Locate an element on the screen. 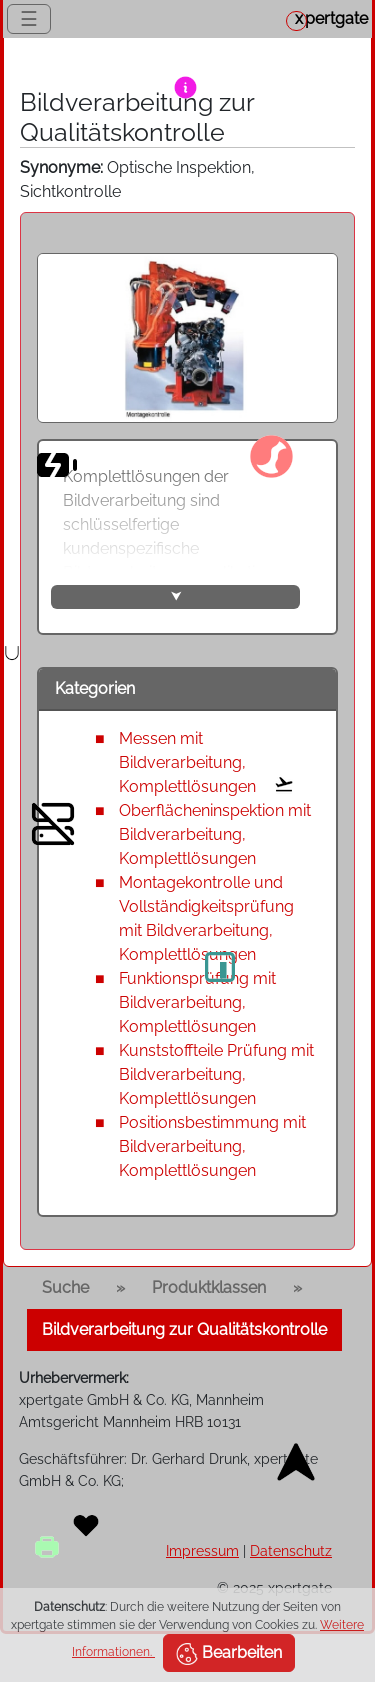 This screenshot has width=375, height=1682. print the current document is located at coordinates (47, 1547).